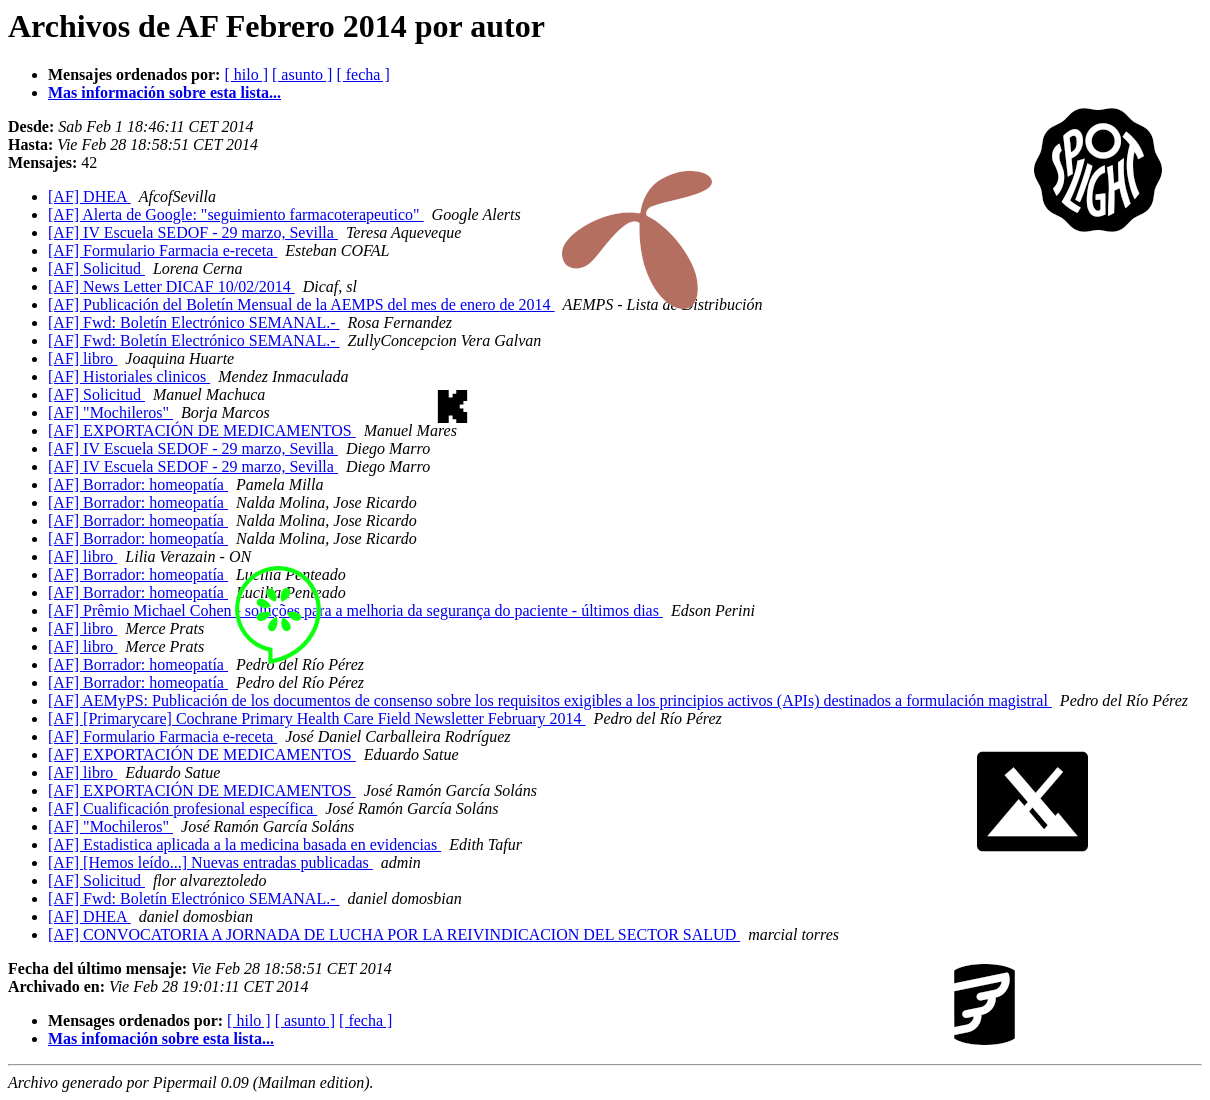 Image resolution: width=1210 pixels, height=1100 pixels. I want to click on telenor telecommunications company logo, so click(637, 240).